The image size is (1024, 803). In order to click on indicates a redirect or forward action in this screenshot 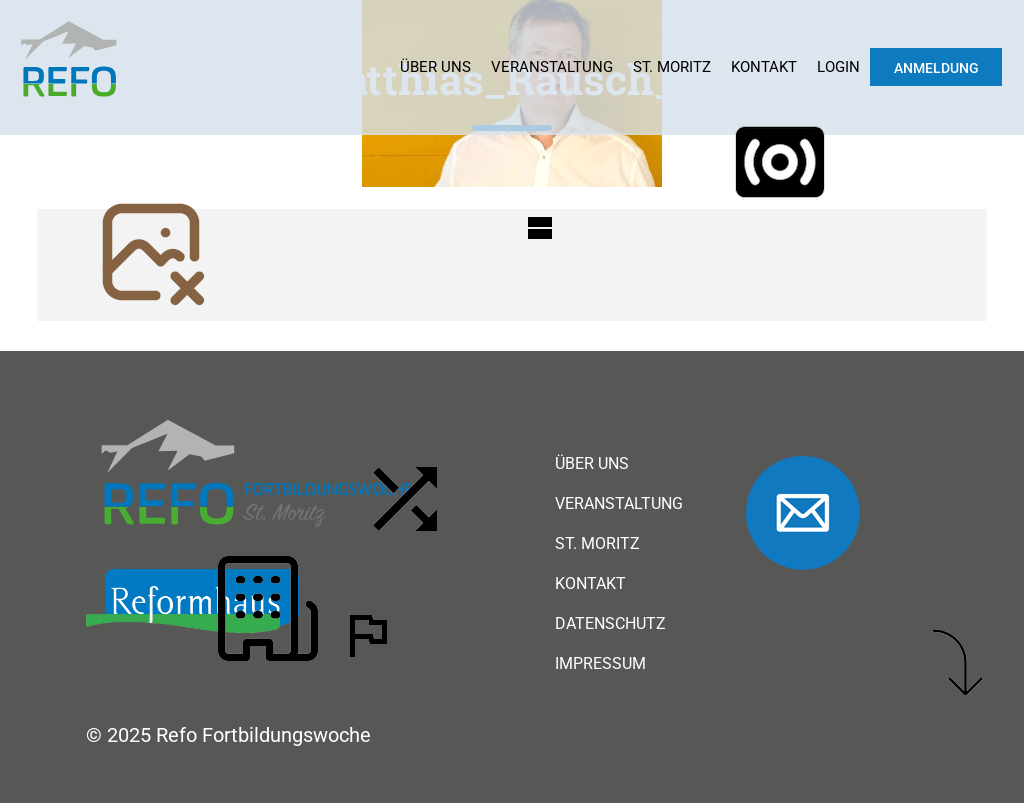, I will do `click(957, 662)`.